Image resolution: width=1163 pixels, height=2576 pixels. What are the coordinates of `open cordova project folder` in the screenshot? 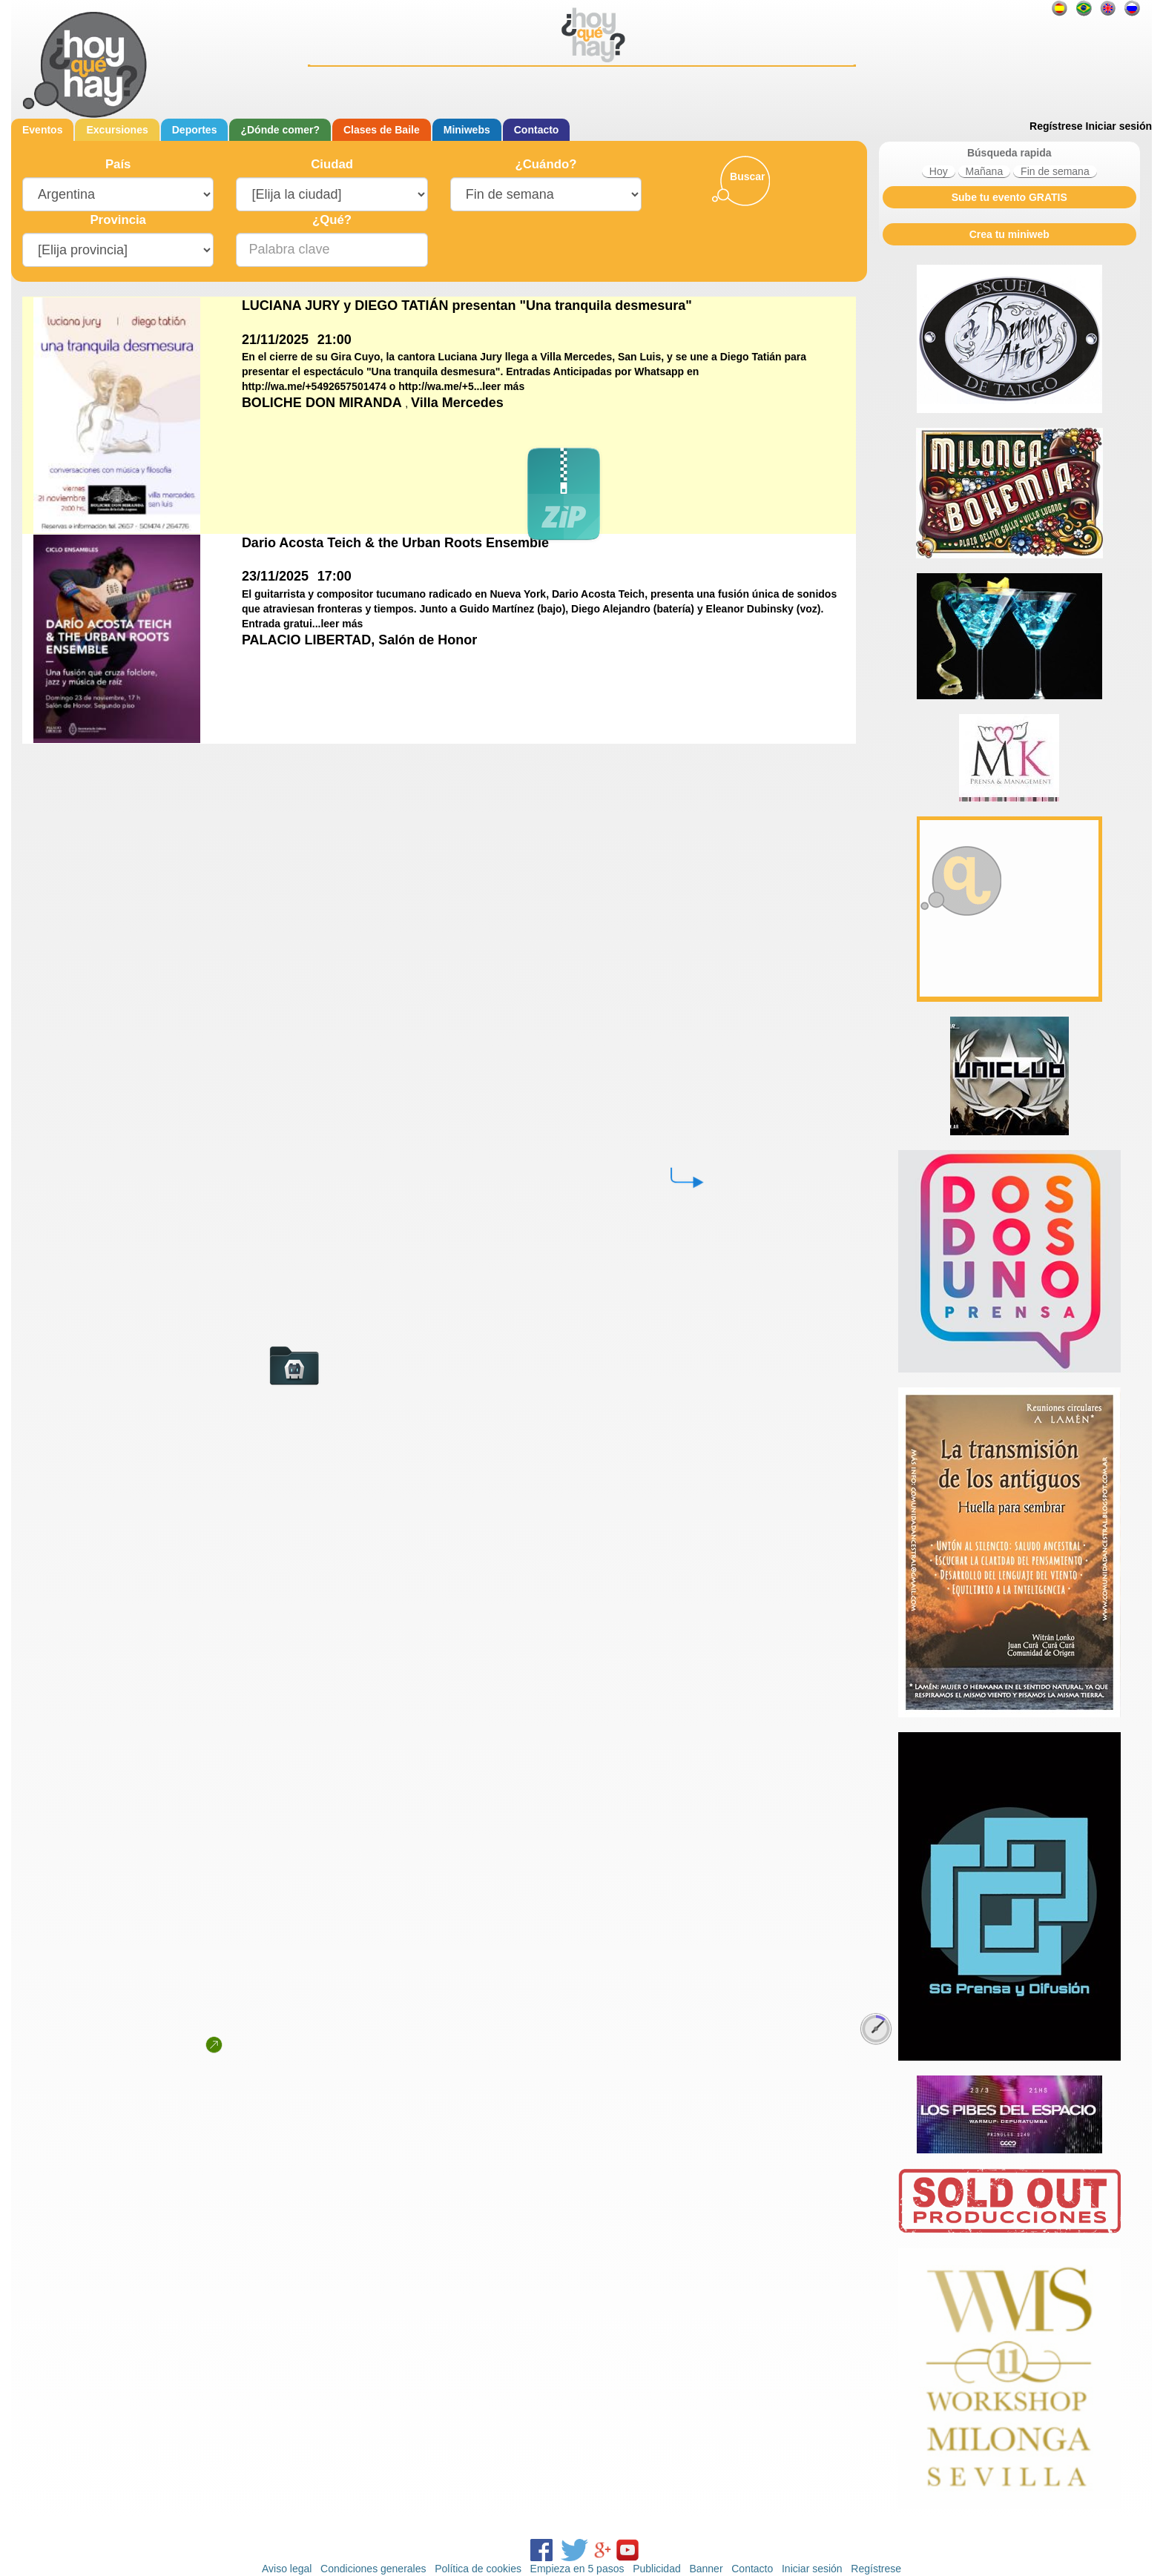 It's located at (294, 1367).